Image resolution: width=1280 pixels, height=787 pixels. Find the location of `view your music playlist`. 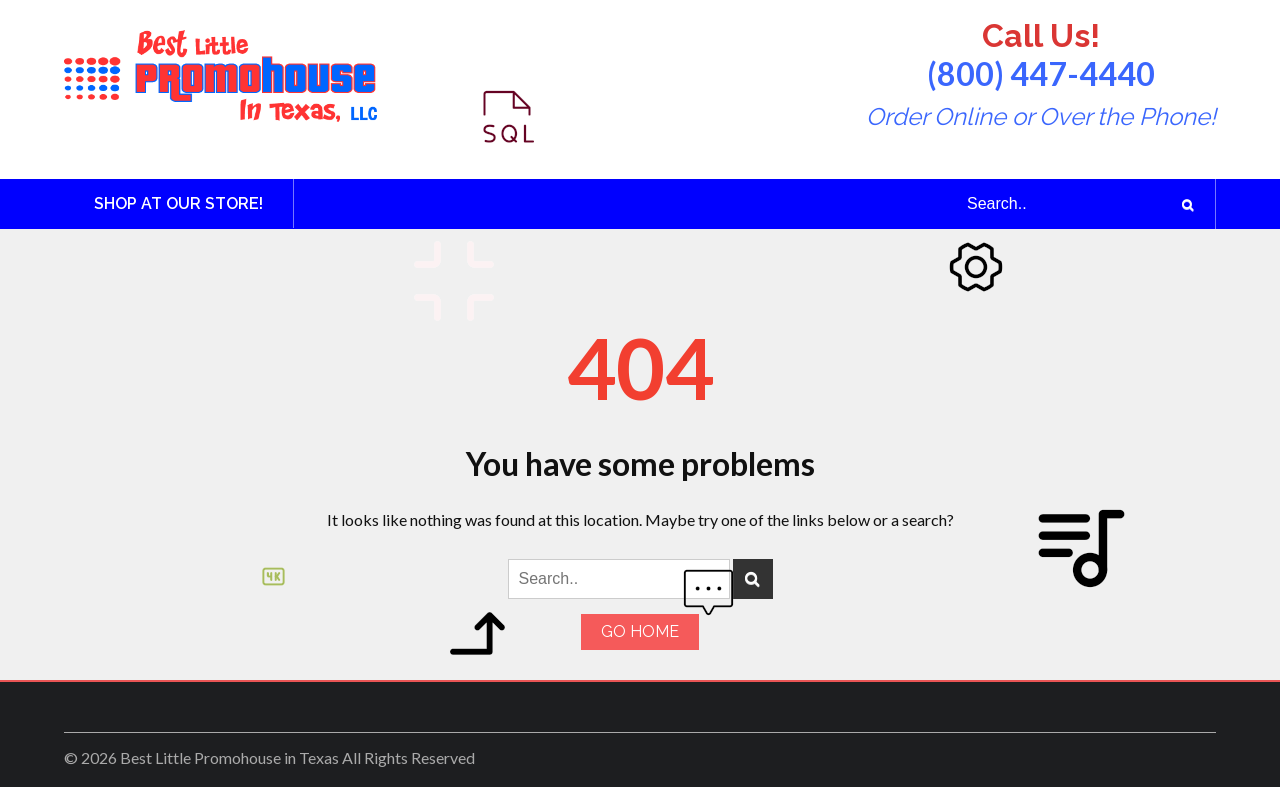

view your music playlist is located at coordinates (1081, 548).